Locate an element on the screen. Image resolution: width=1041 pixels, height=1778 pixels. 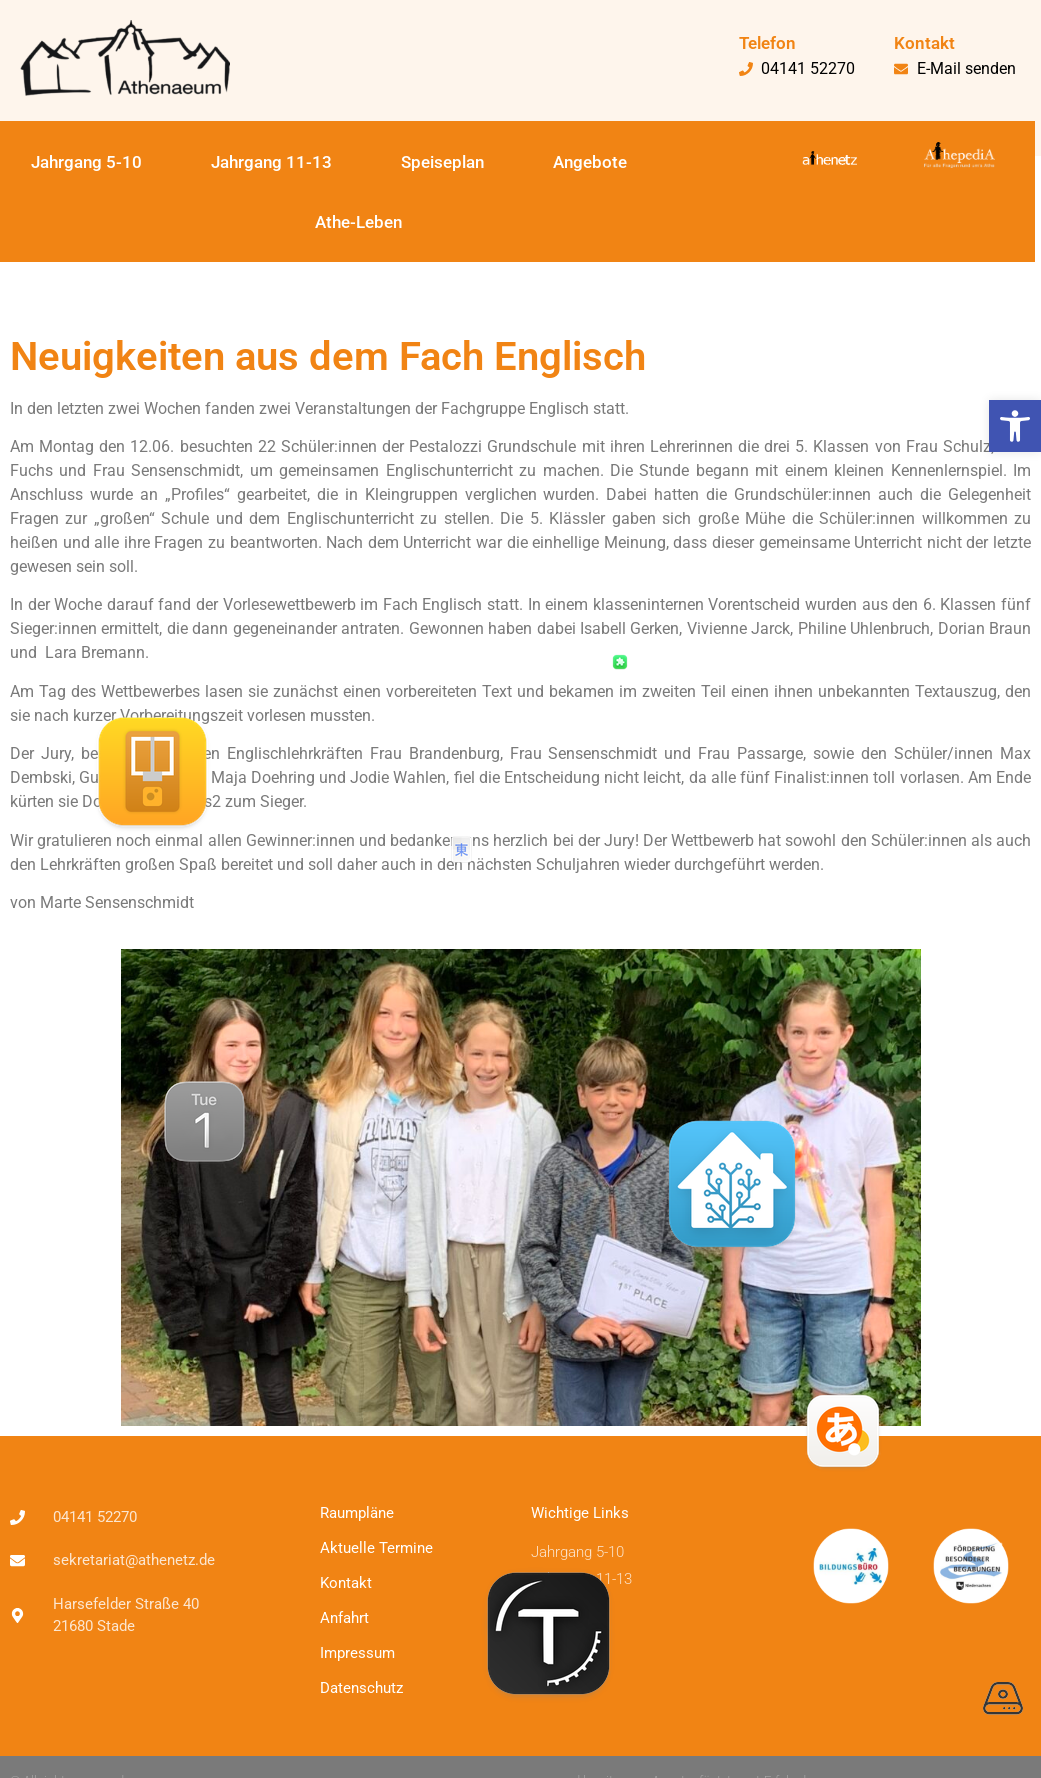
launch the Thrive game launcher is located at coordinates (548, 1633).